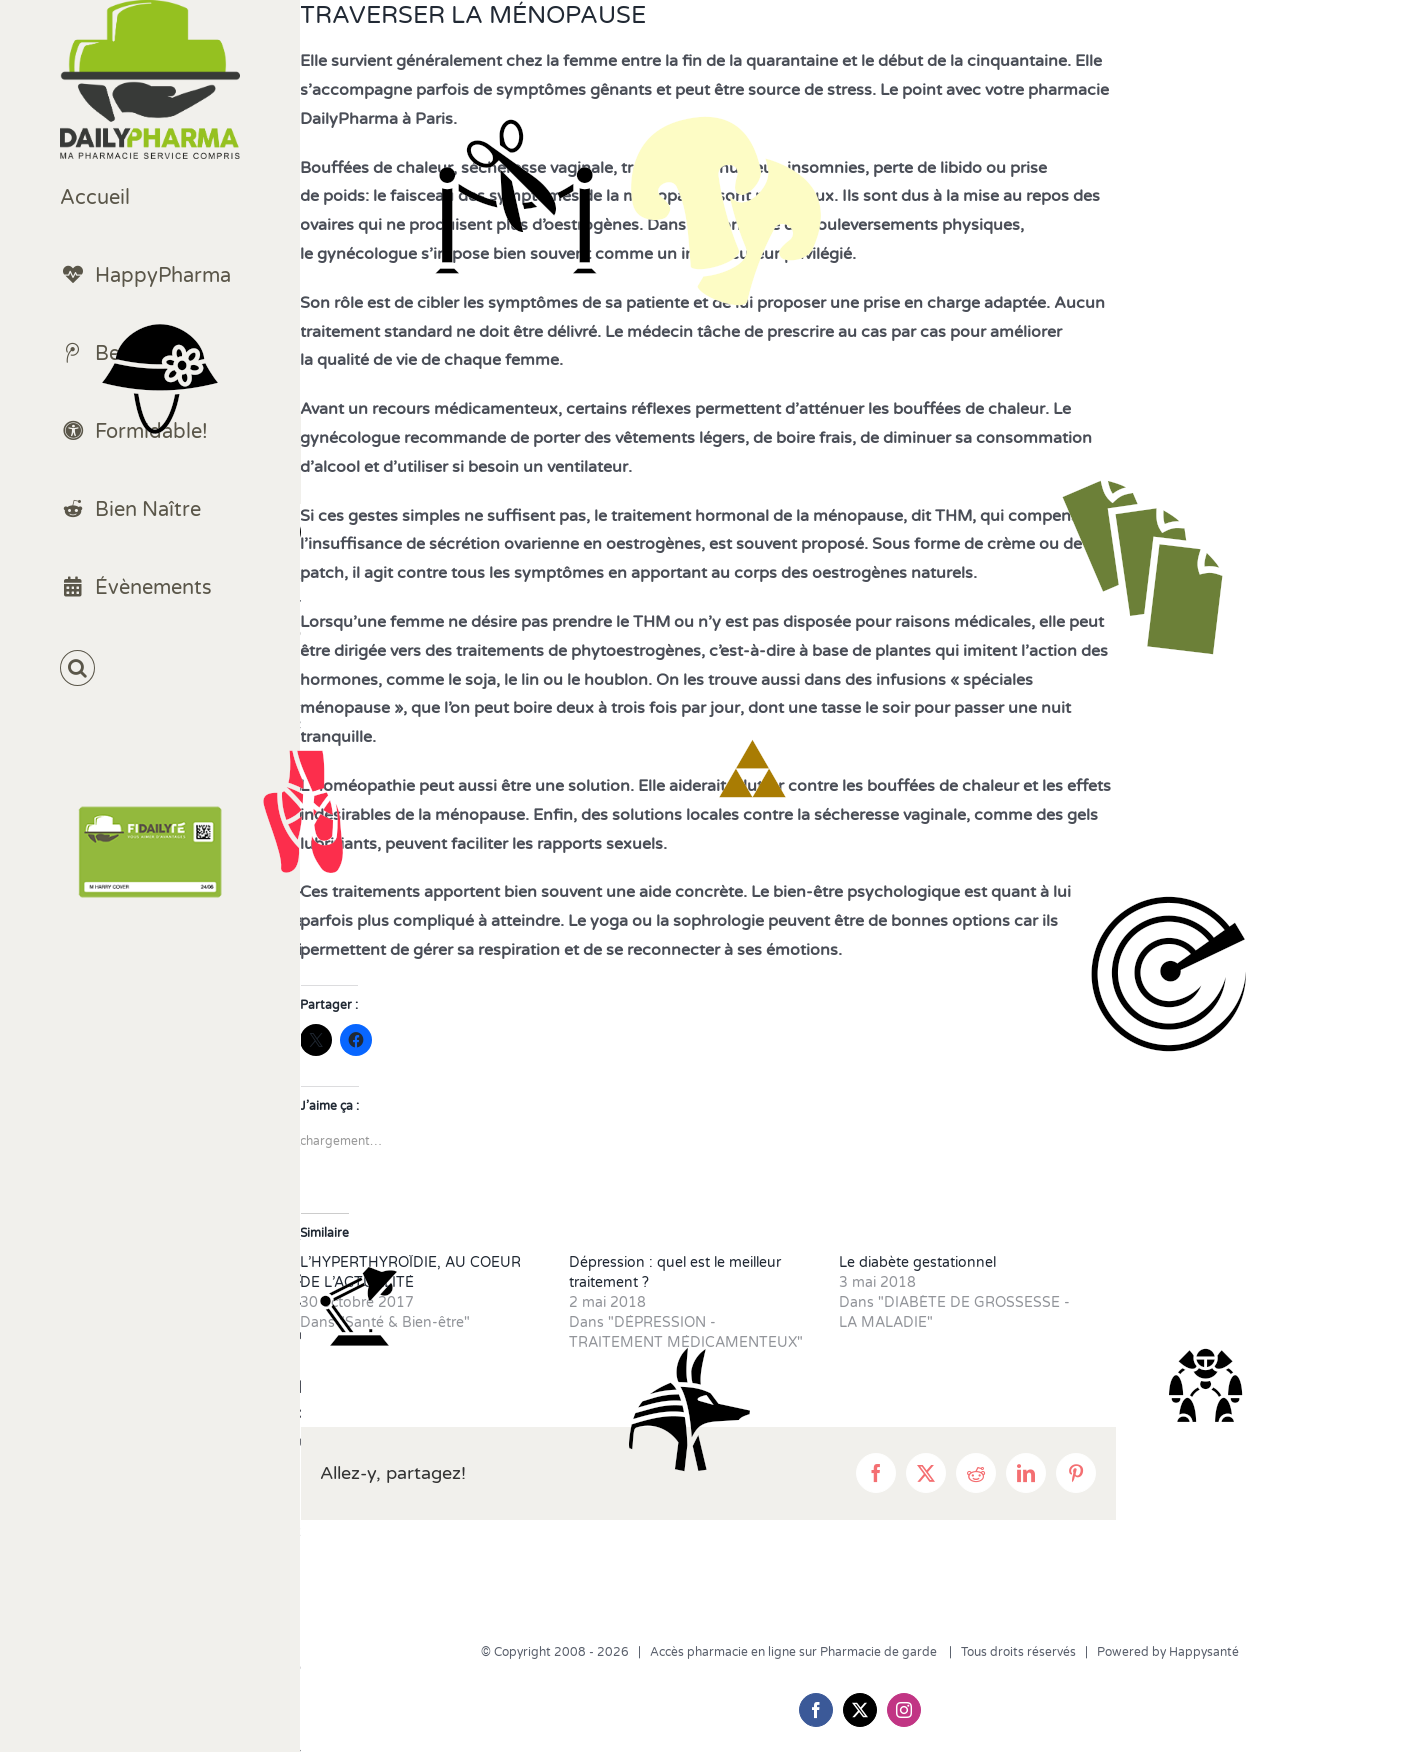 Image resolution: width=1420 pixels, height=1752 pixels. I want to click on access your files and documents, so click(1142, 567).